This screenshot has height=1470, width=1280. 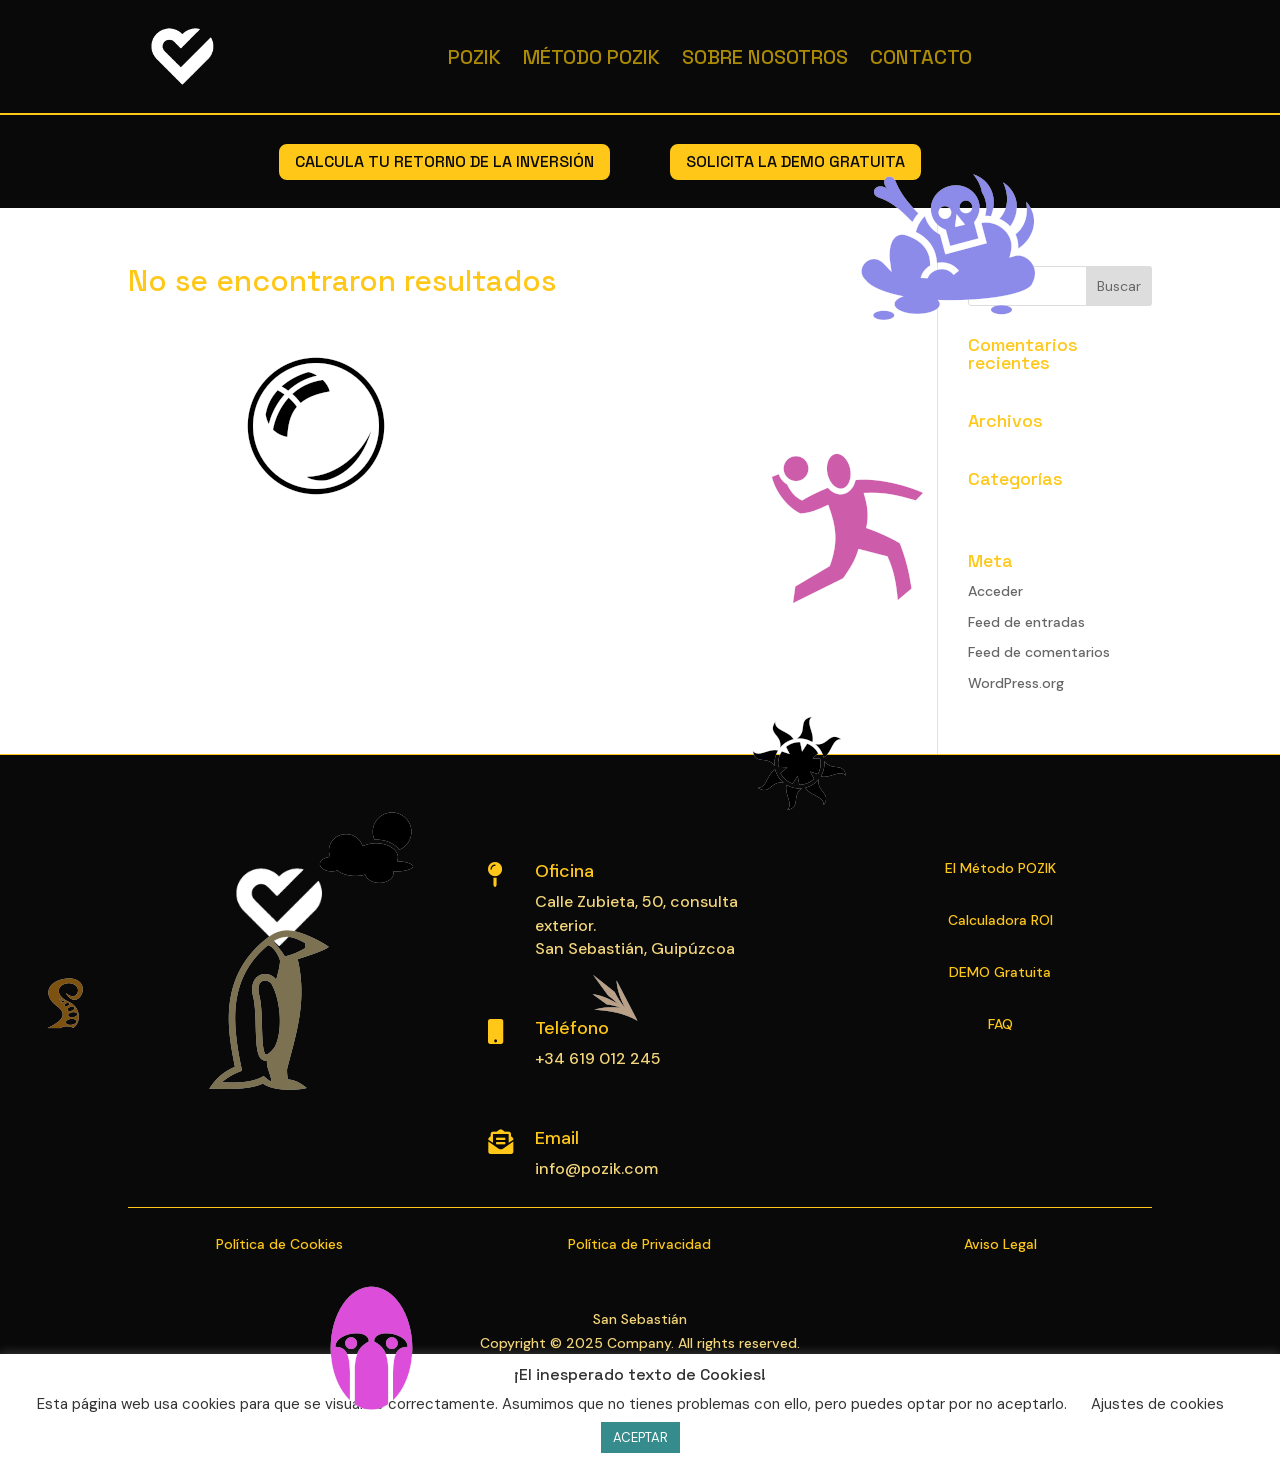 What do you see at coordinates (316, 426) in the screenshot?
I see `a collectible orb or power-up item` at bounding box center [316, 426].